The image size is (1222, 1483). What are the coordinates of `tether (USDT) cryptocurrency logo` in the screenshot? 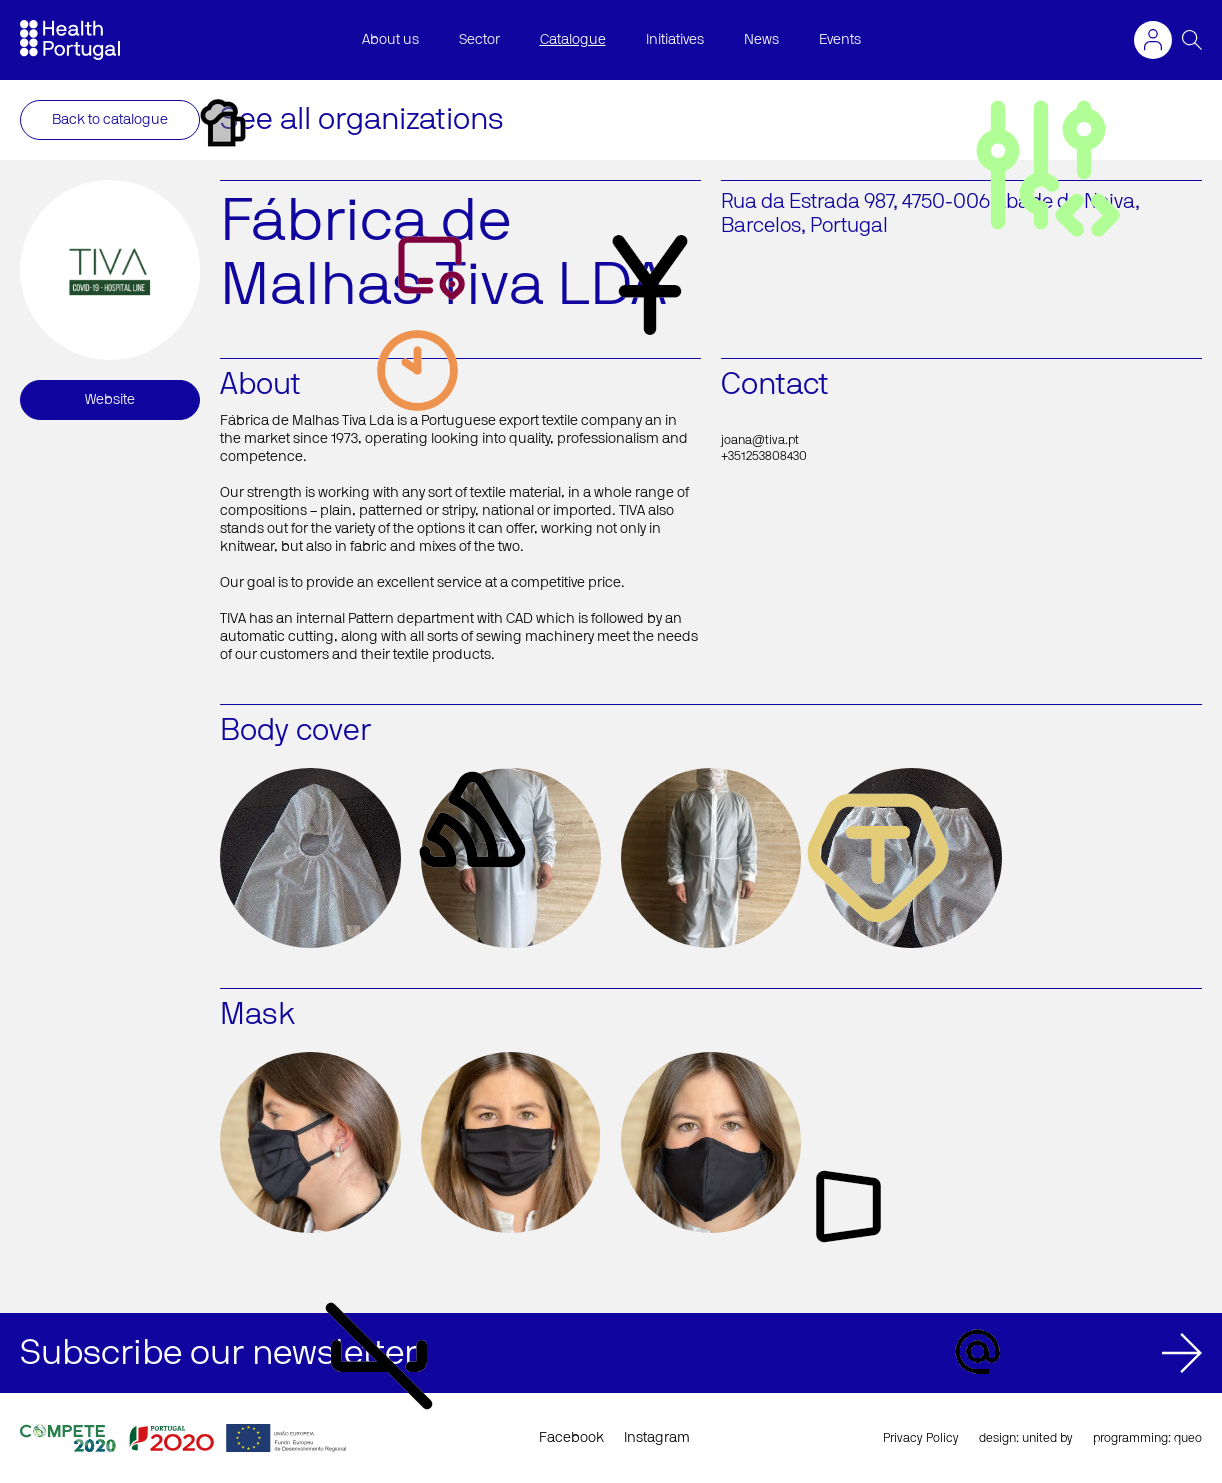 It's located at (878, 858).